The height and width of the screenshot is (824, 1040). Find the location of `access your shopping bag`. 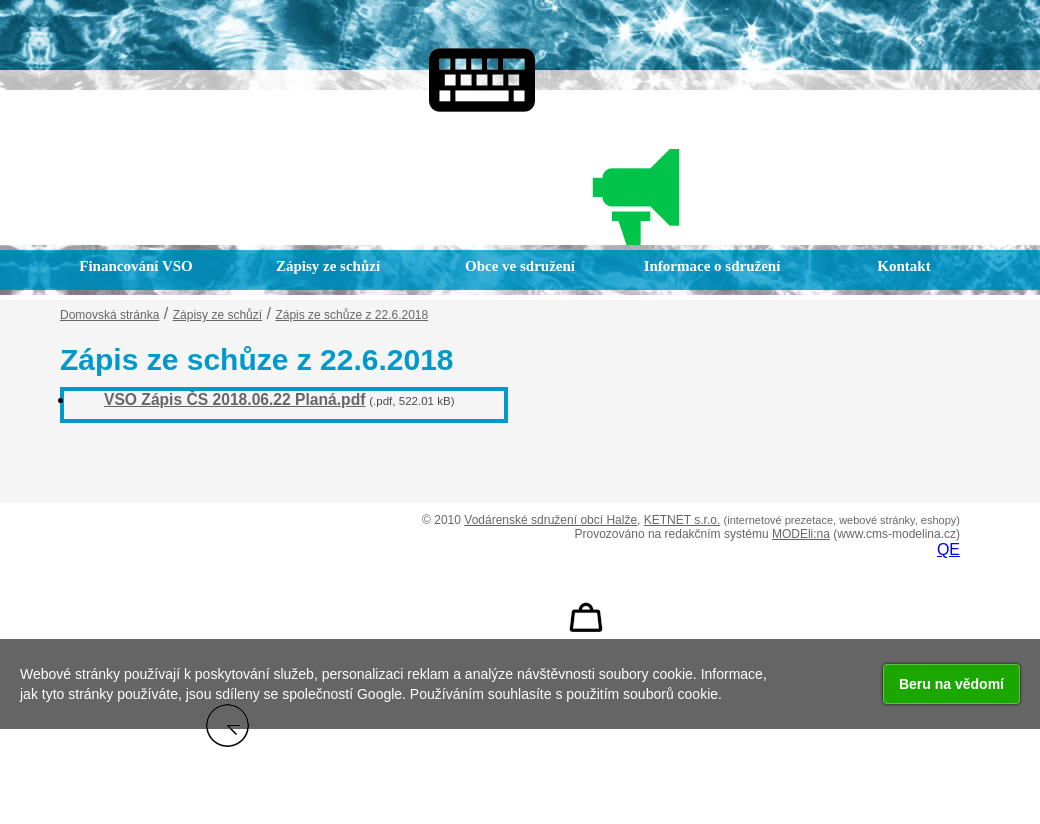

access your shopping bag is located at coordinates (586, 619).